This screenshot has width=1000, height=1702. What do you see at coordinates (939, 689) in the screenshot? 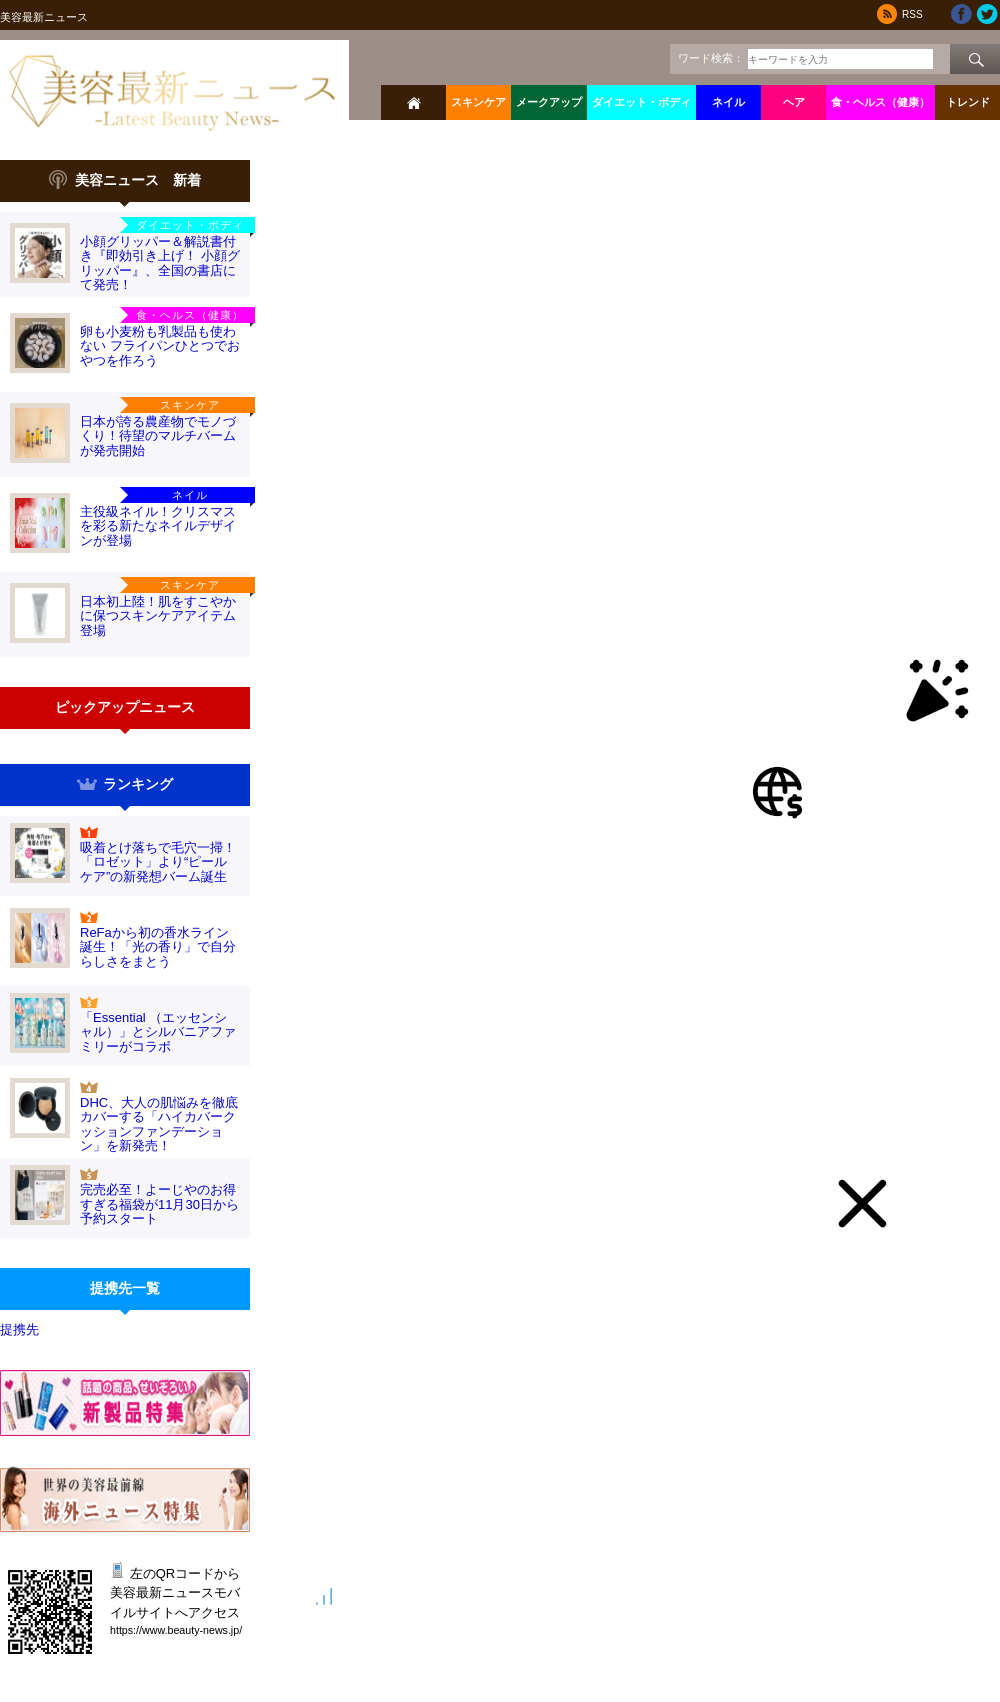
I see `celebration or success state indicator` at bounding box center [939, 689].